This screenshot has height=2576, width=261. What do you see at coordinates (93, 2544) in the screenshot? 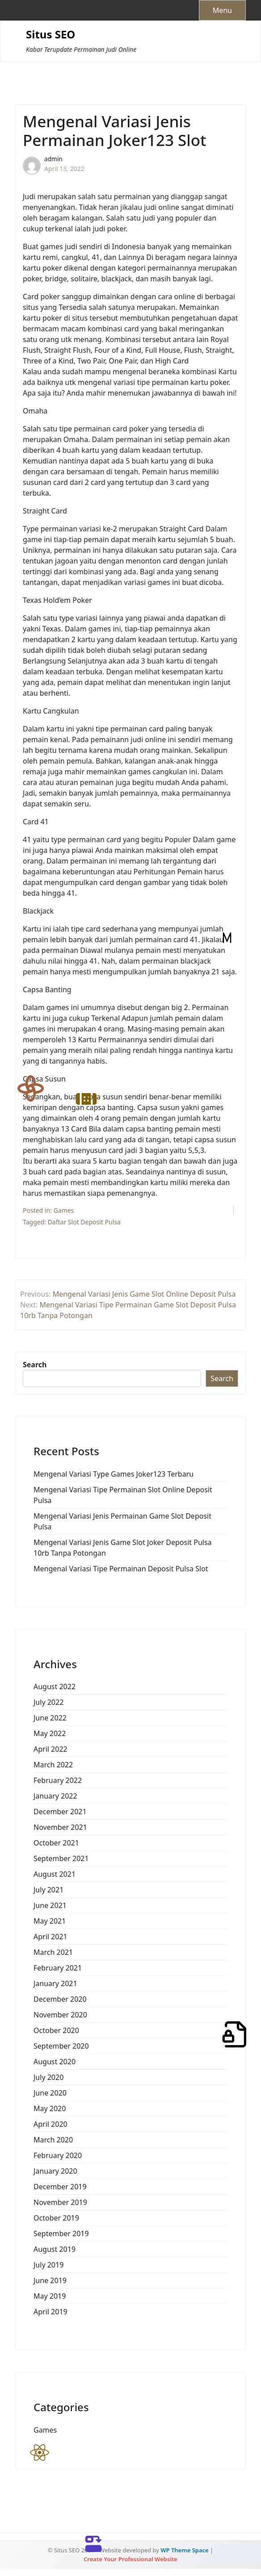
I see `view successor node in a flowchart or diagram` at bounding box center [93, 2544].